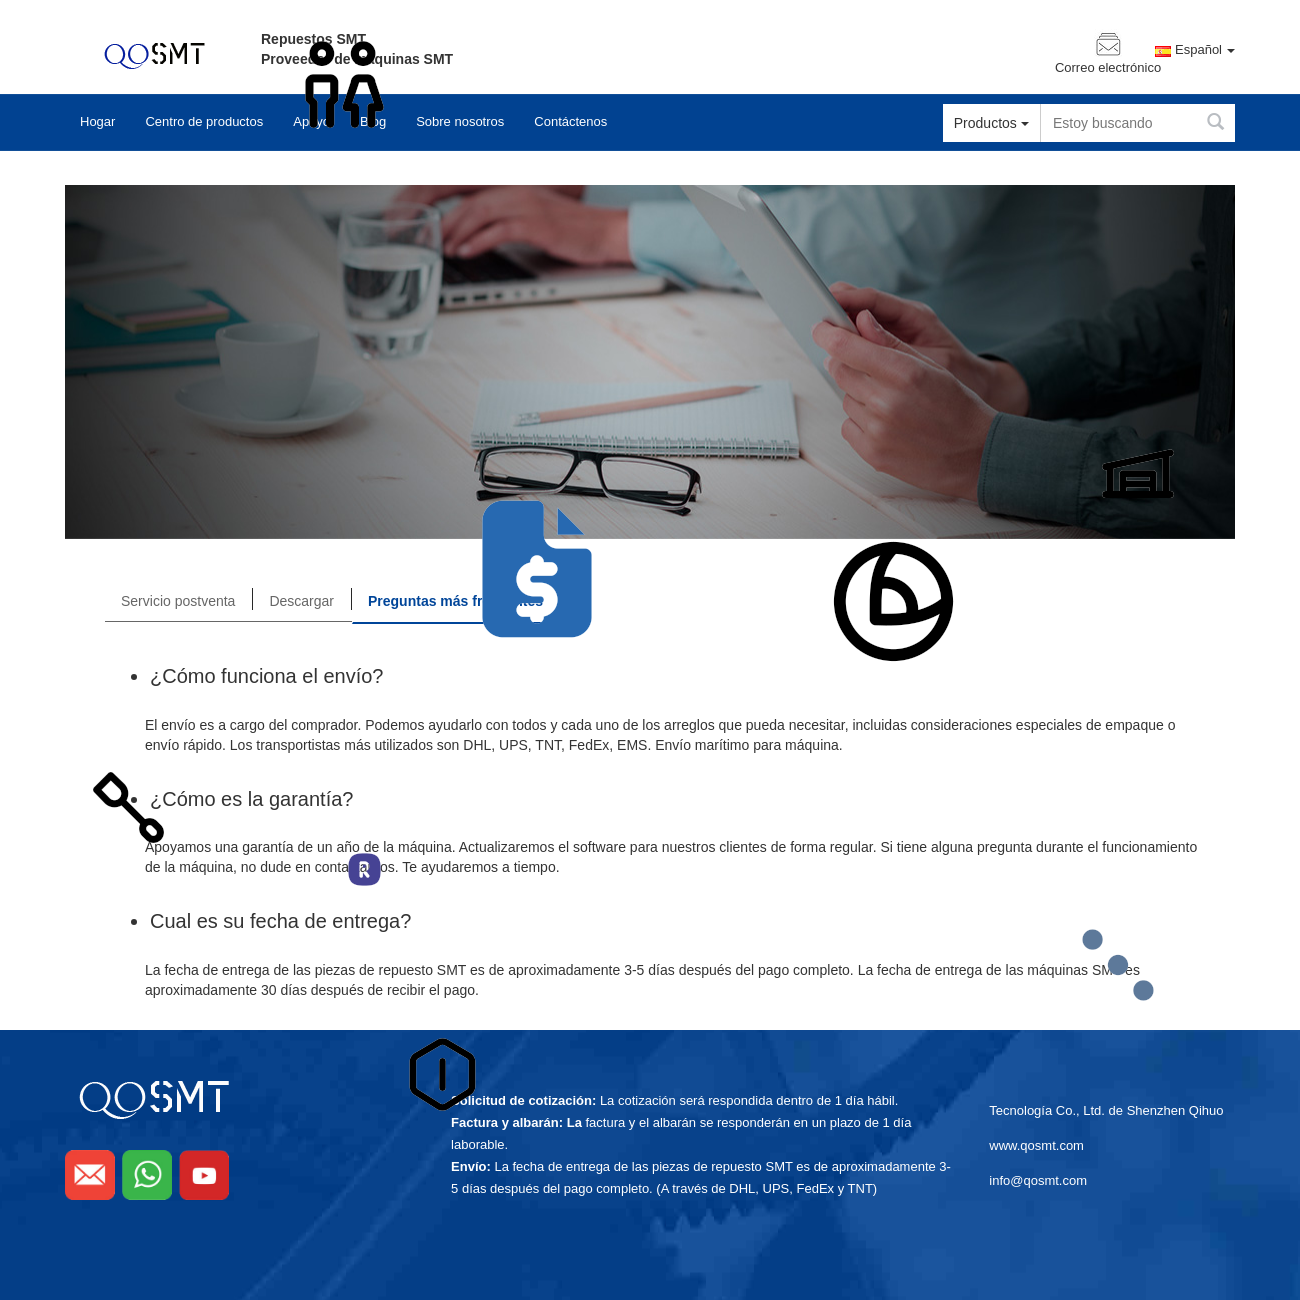 The width and height of the screenshot is (1300, 1300). What do you see at coordinates (1138, 476) in the screenshot?
I see `access warehouse or storage inventory` at bounding box center [1138, 476].